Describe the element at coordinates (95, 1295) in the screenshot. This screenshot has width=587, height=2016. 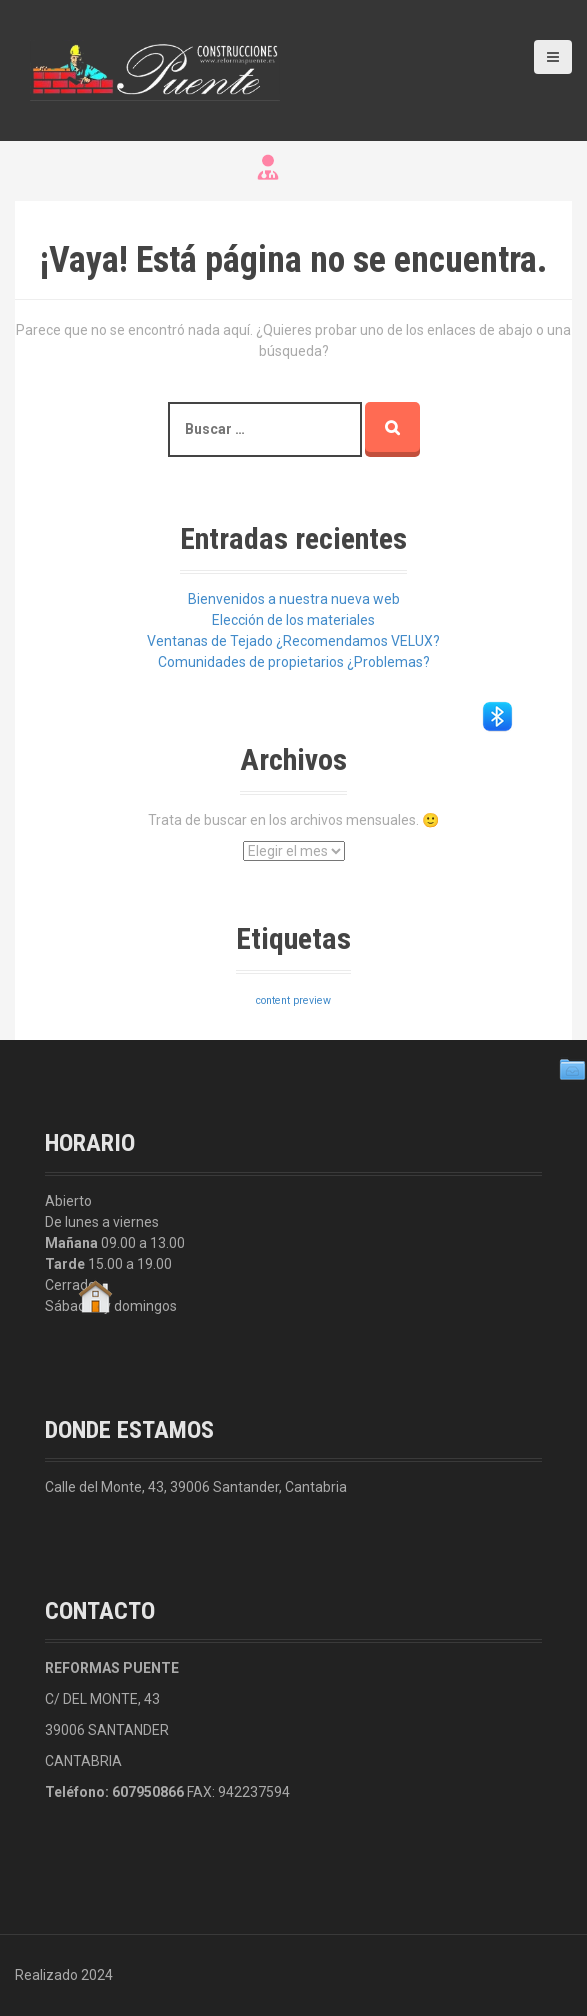
I see `access your home folder` at that location.